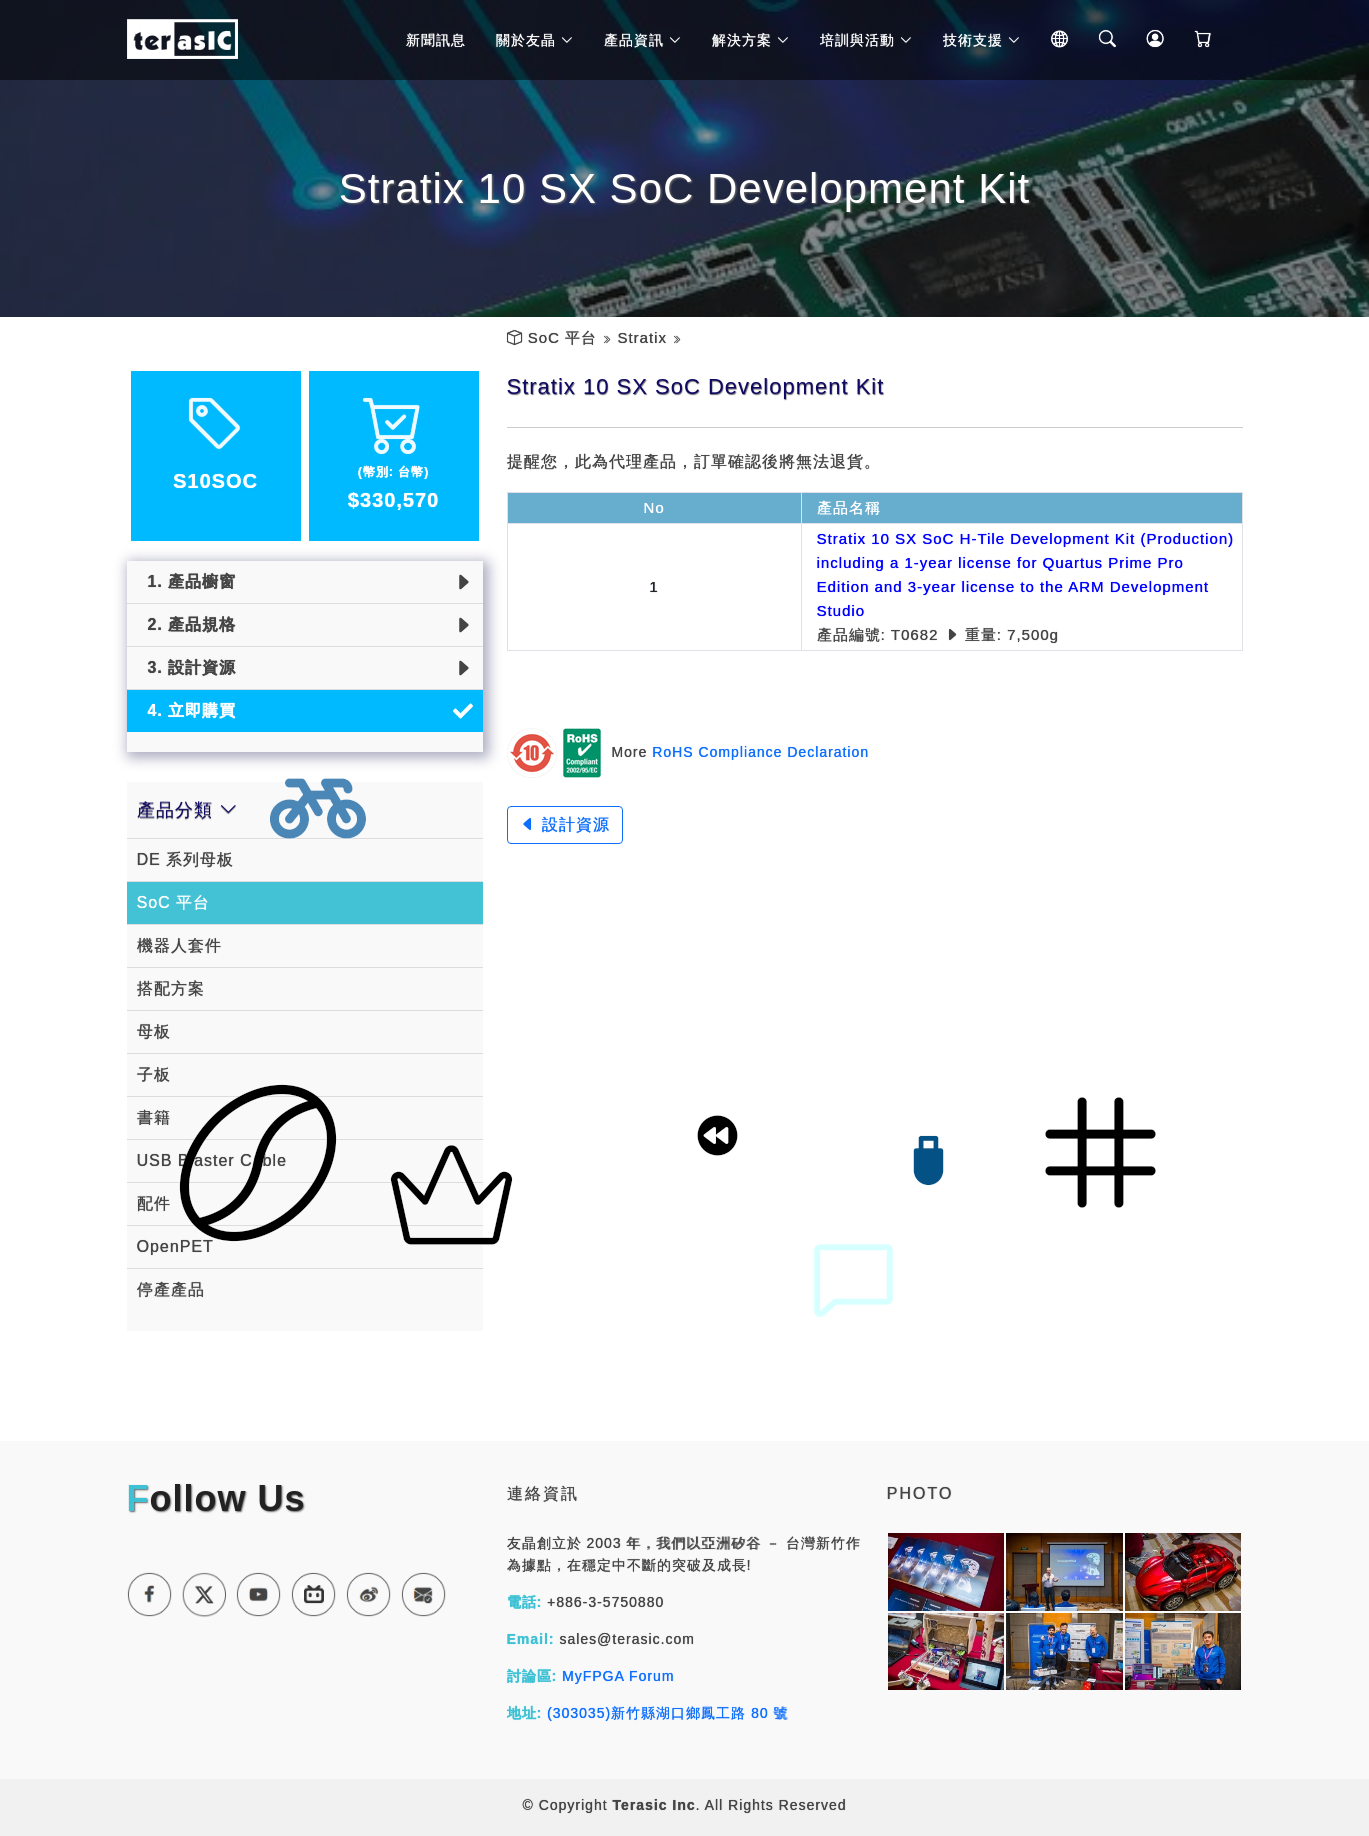 The image size is (1369, 1836). What do you see at coordinates (1100, 1152) in the screenshot?
I see `add or view hashtags` at bounding box center [1100, 1152].